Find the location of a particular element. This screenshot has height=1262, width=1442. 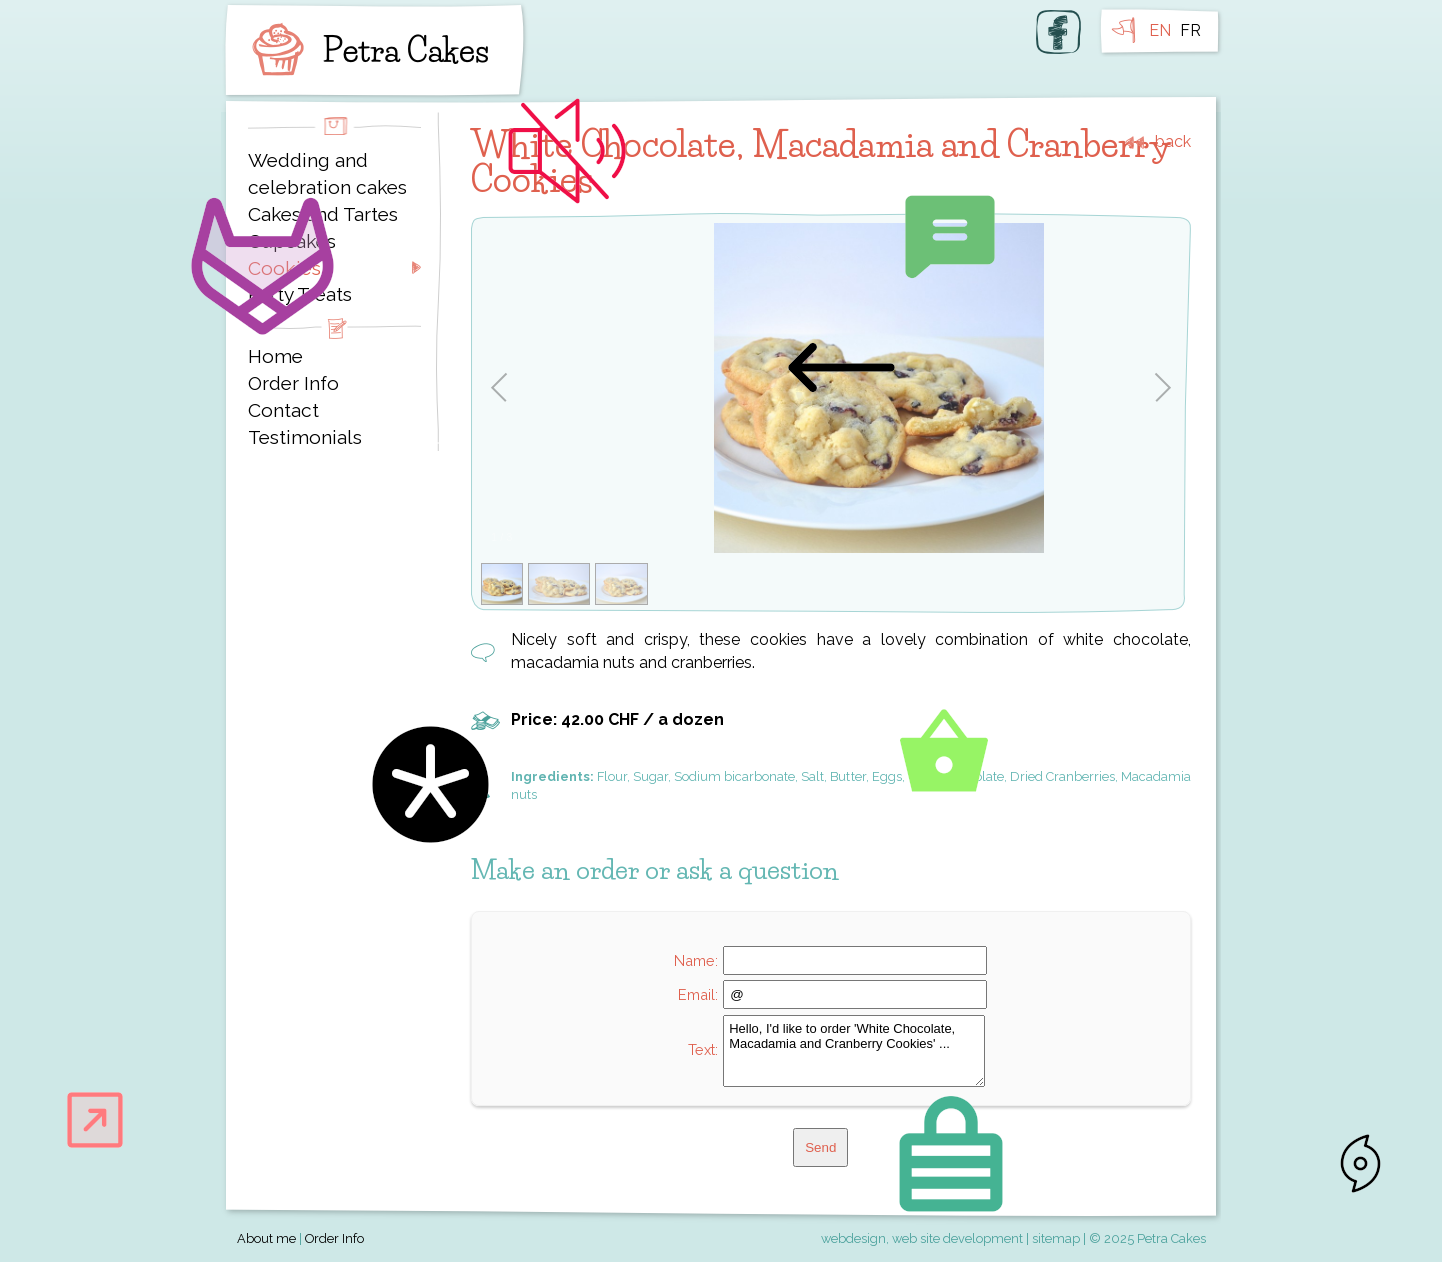

mute audio or sound is located at coordinates (565, 151).